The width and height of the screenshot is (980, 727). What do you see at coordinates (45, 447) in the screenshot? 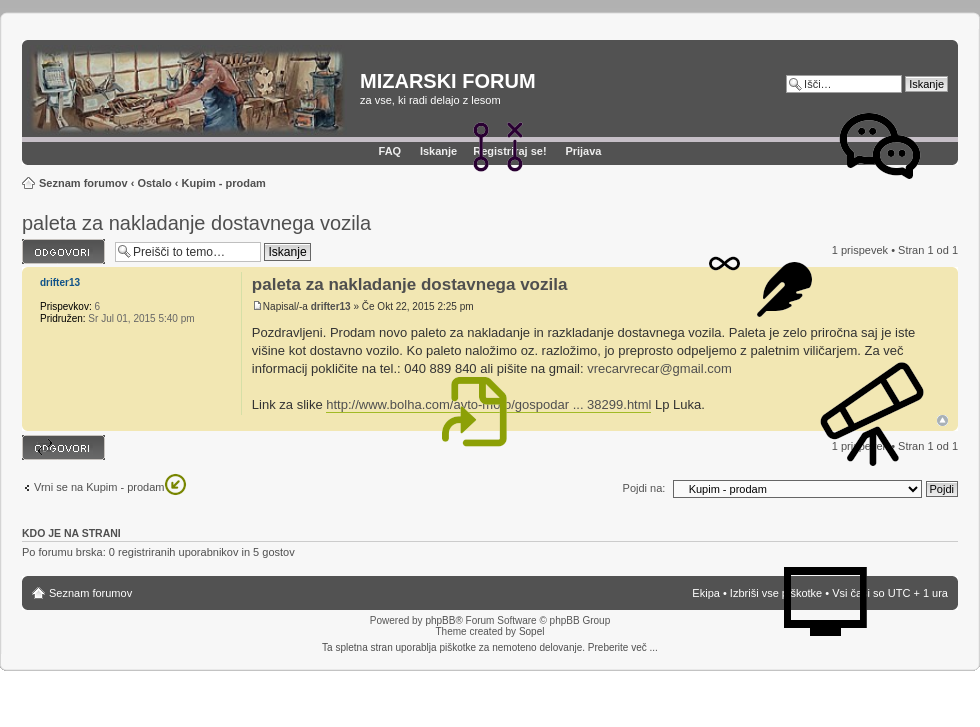
I see `switch between two views or modes` at bounding box center [45, 447].